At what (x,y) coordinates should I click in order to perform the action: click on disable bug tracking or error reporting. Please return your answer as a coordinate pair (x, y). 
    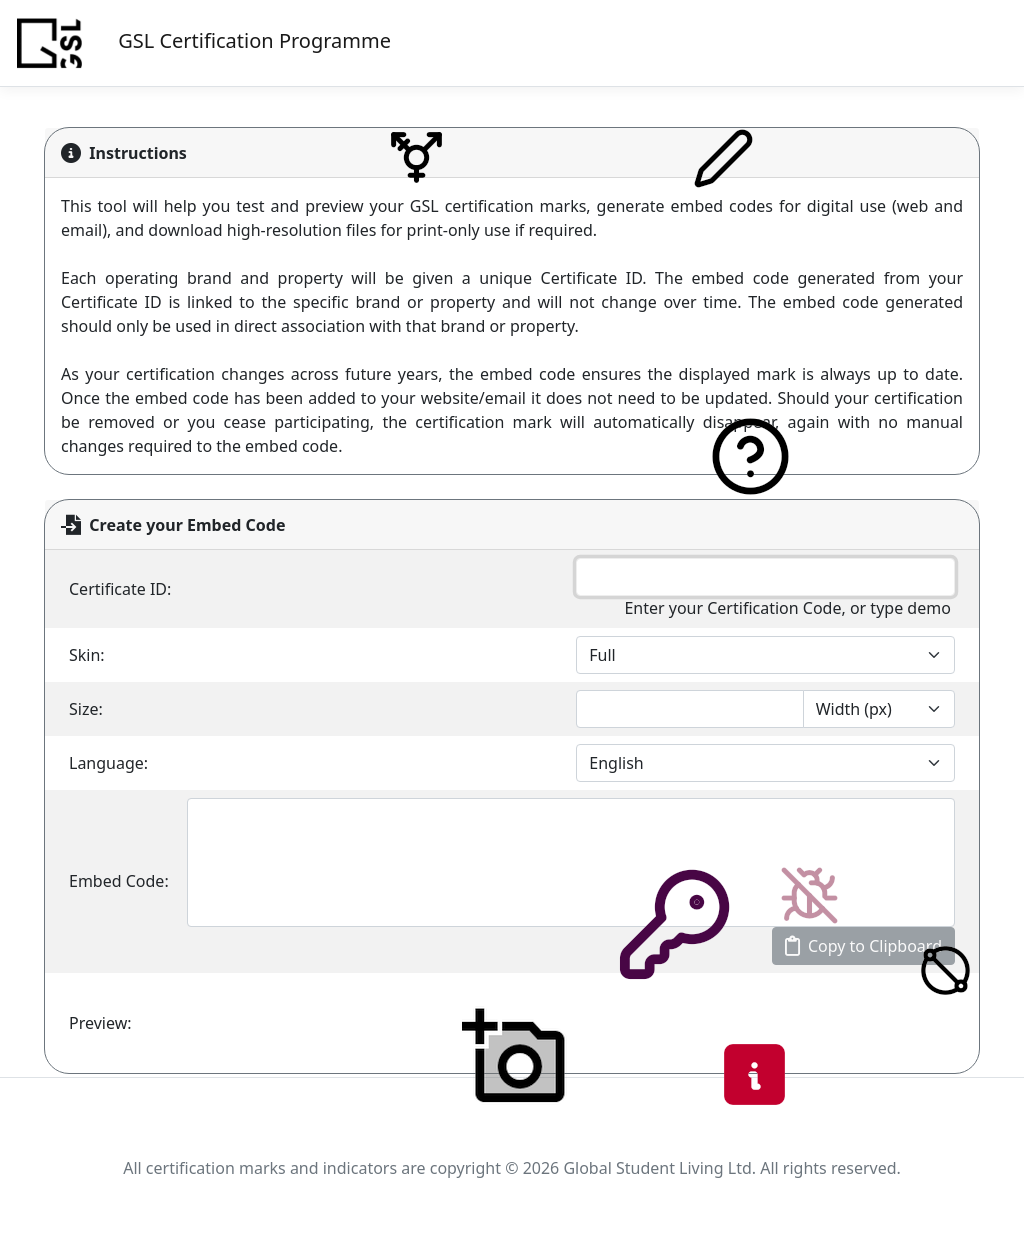
    Looking at the image, I should click on (809, 895).